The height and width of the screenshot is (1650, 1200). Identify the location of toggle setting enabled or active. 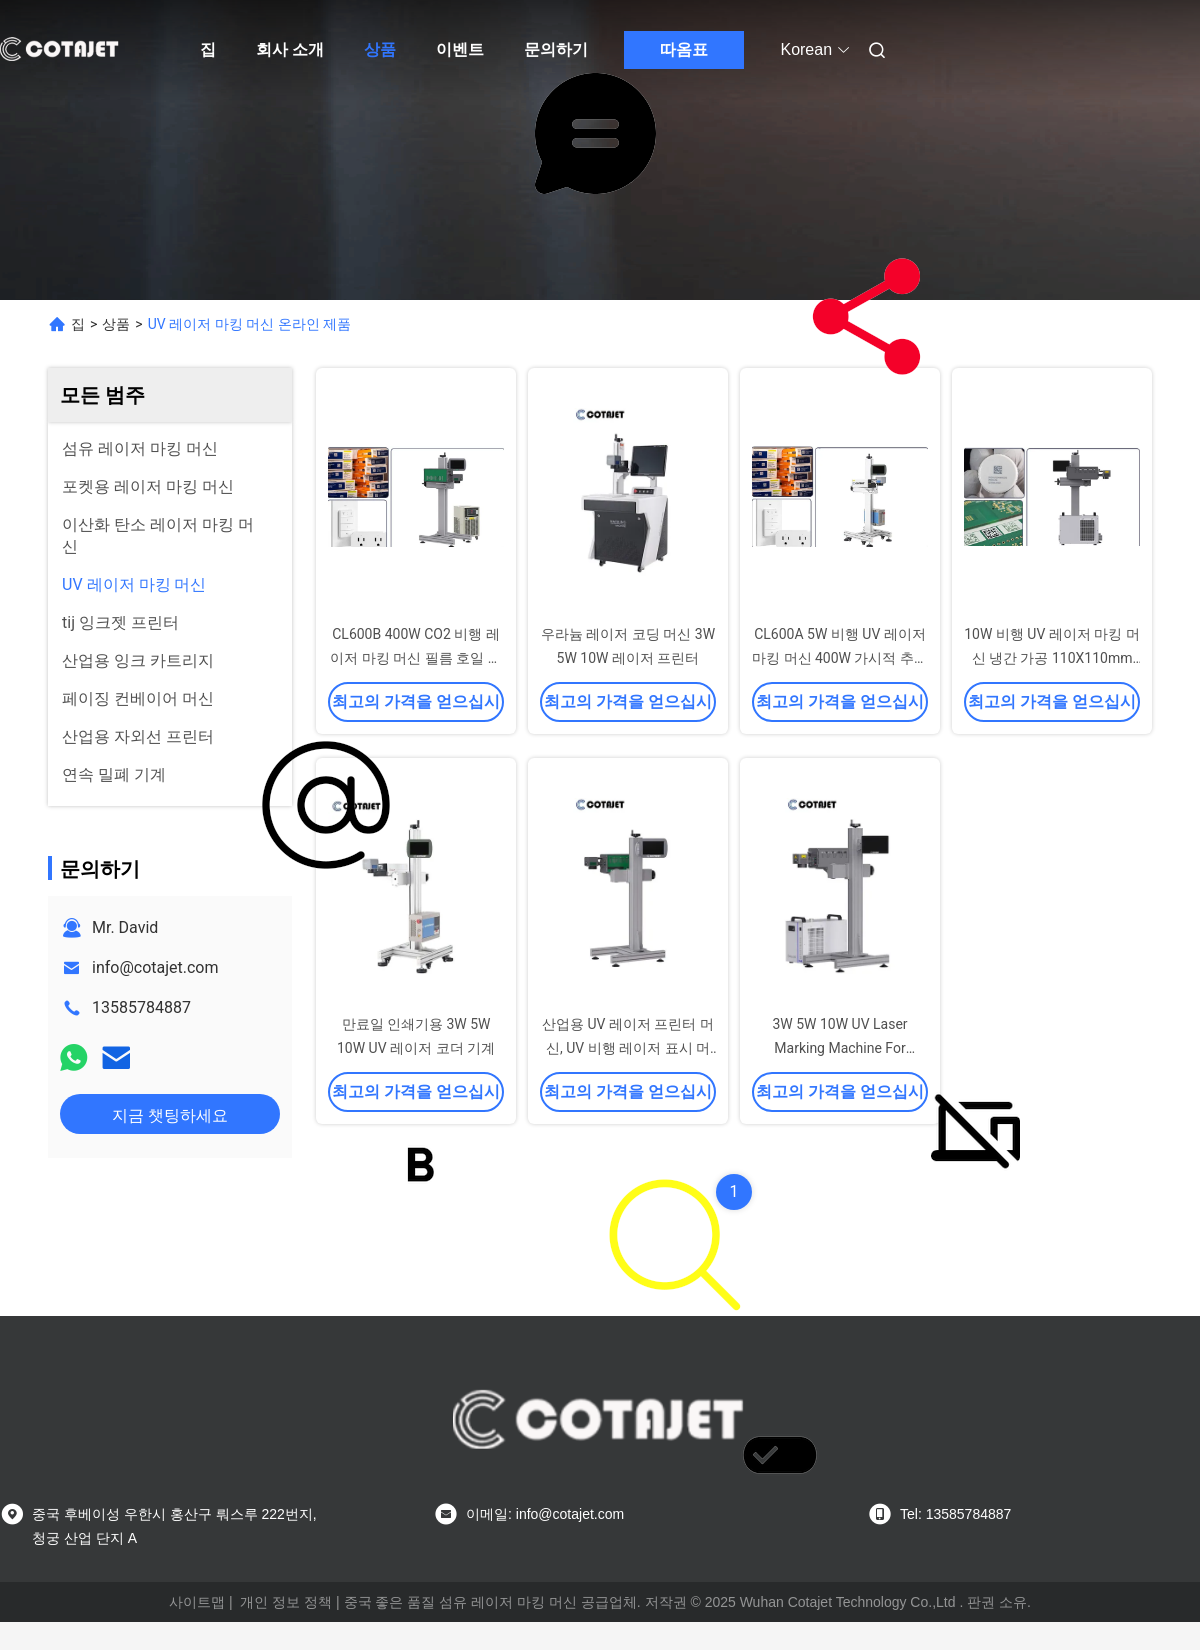
(780, 1455).